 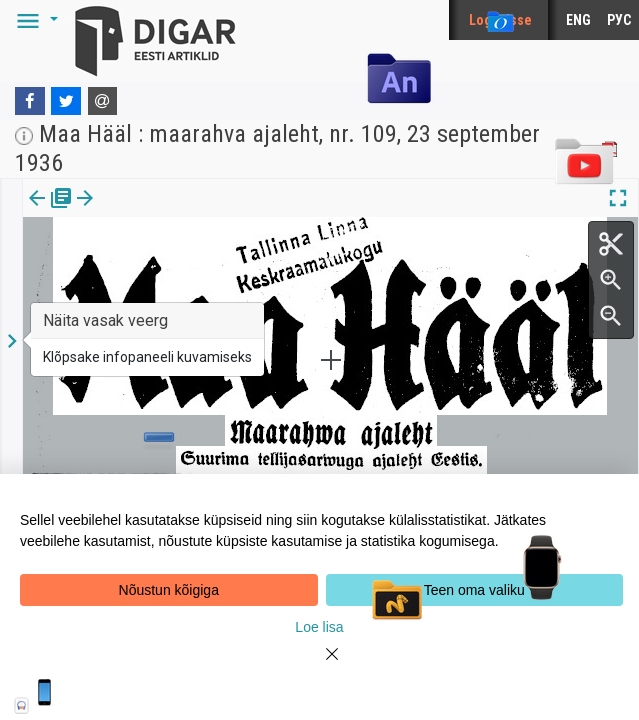 What do you see at coordinates (500, 22) in the screenshot?
I see `open the IObit application folder` at bounding box center [500, 22].